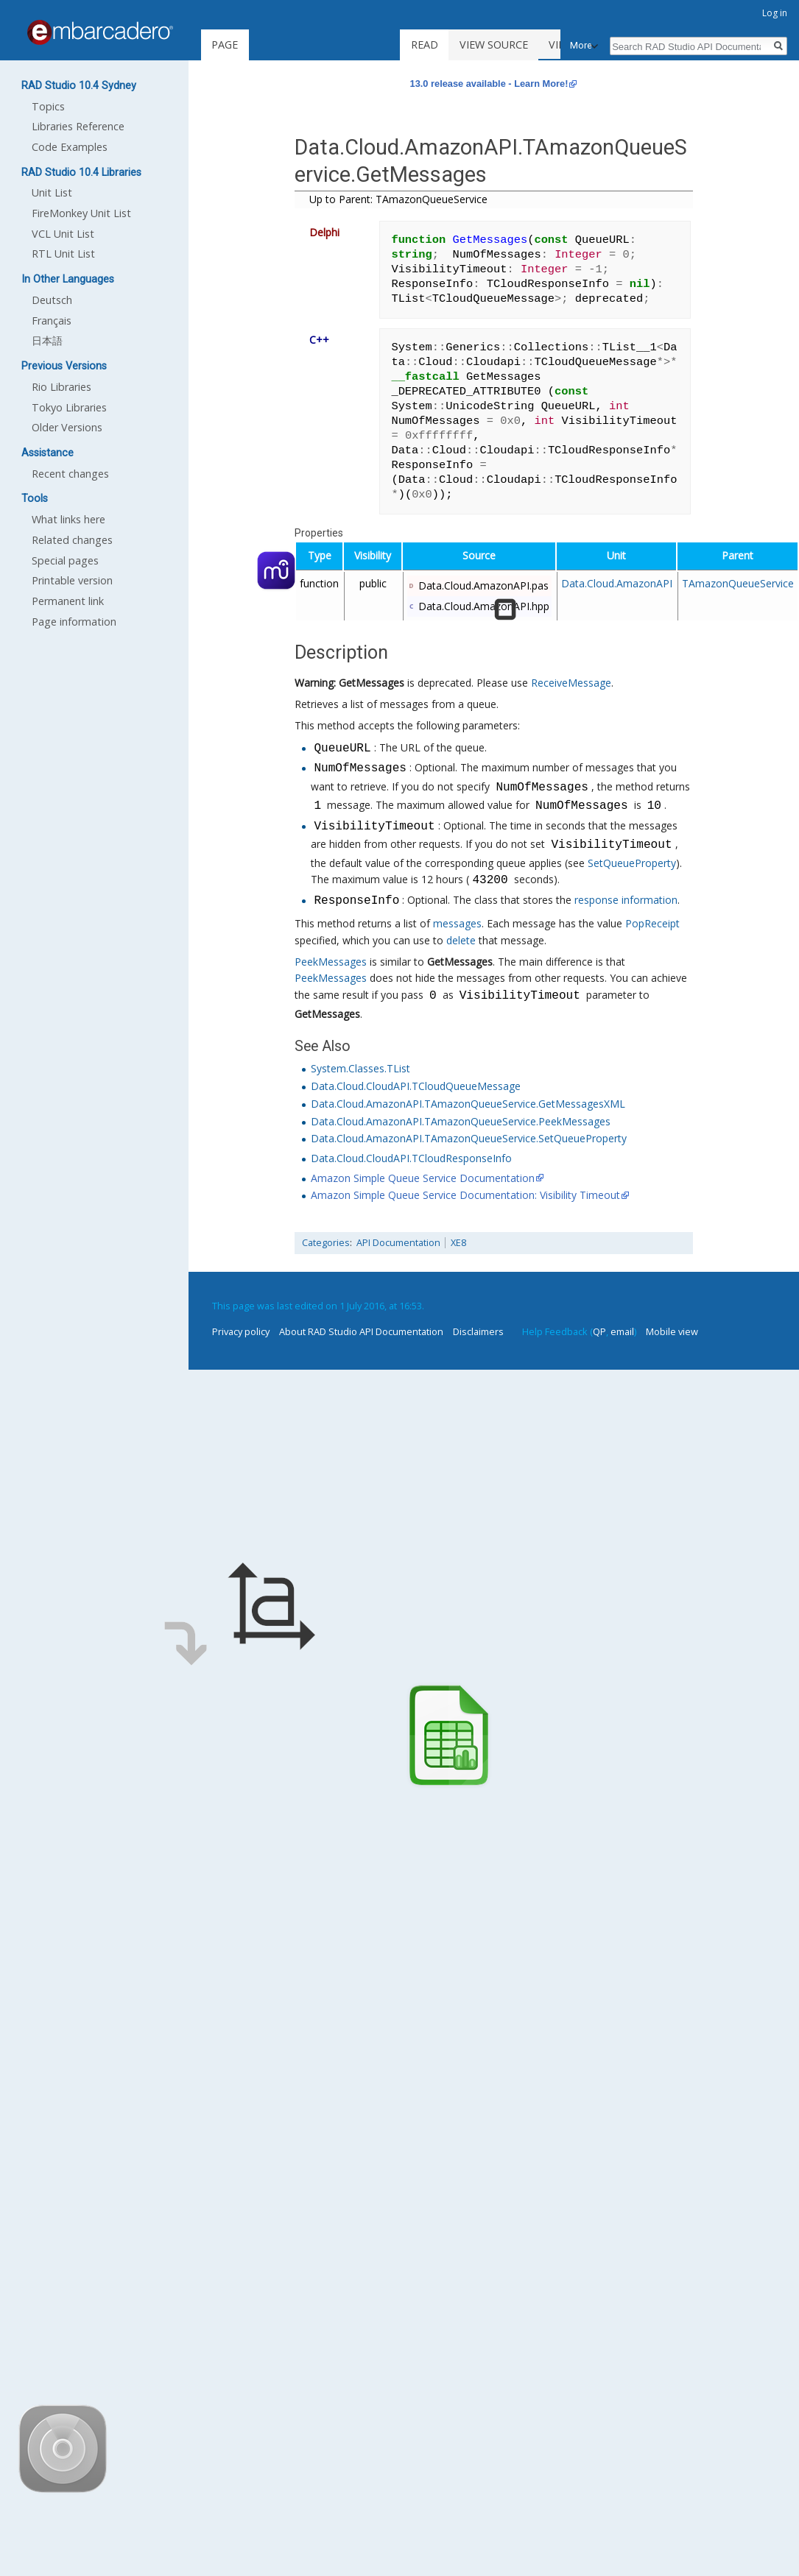 The width and height of the screenshot is (799, 2576). What do you see at coordinates (63, 2449) in the screenshot?
I see `open Find My app to locate devices or people` at bounding box center [63, 2449].